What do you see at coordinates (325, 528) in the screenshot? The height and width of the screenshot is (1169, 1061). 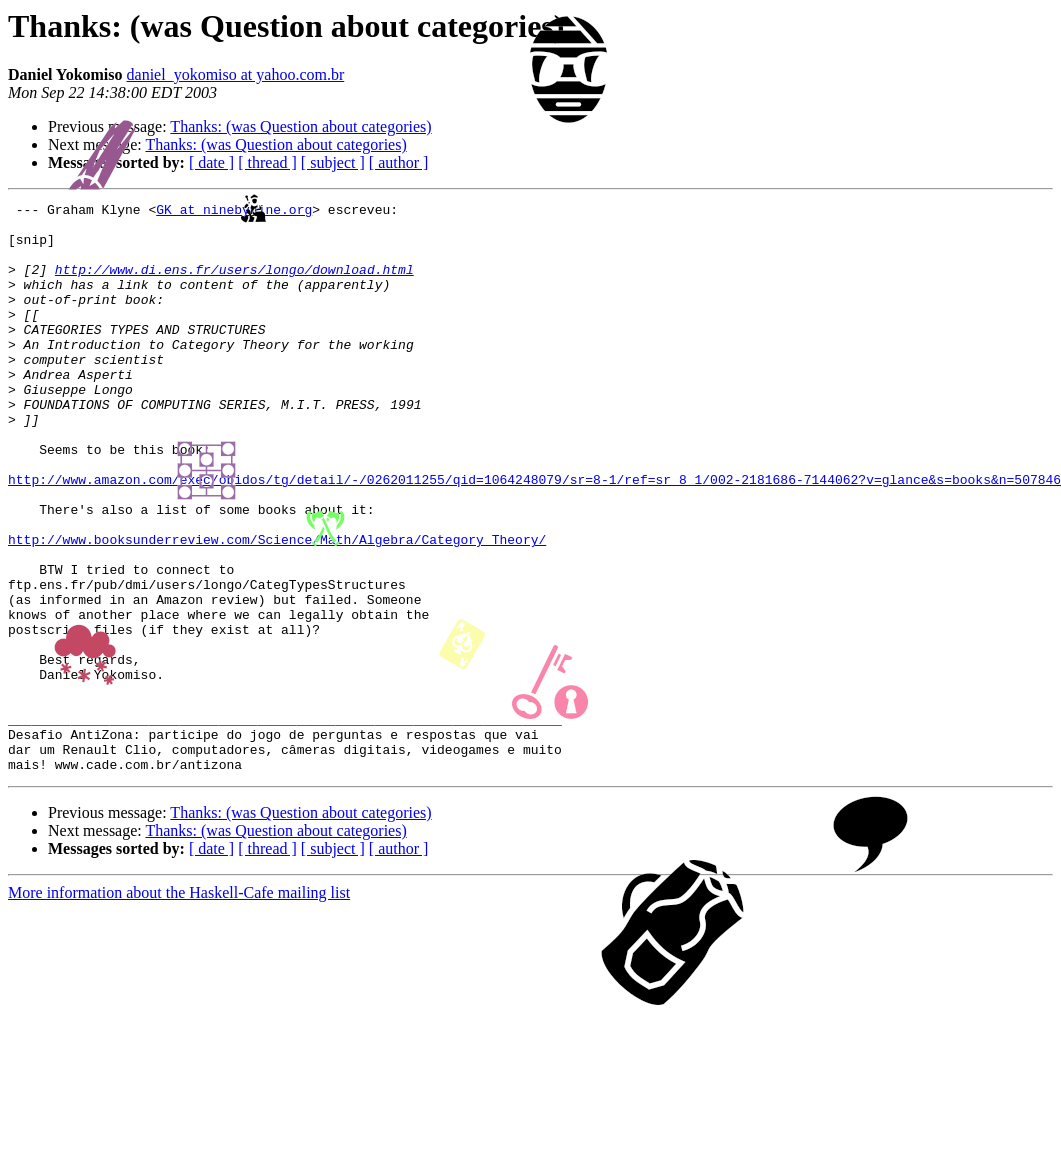 I see `access combat or battle features` at bounding box center [325, 528].